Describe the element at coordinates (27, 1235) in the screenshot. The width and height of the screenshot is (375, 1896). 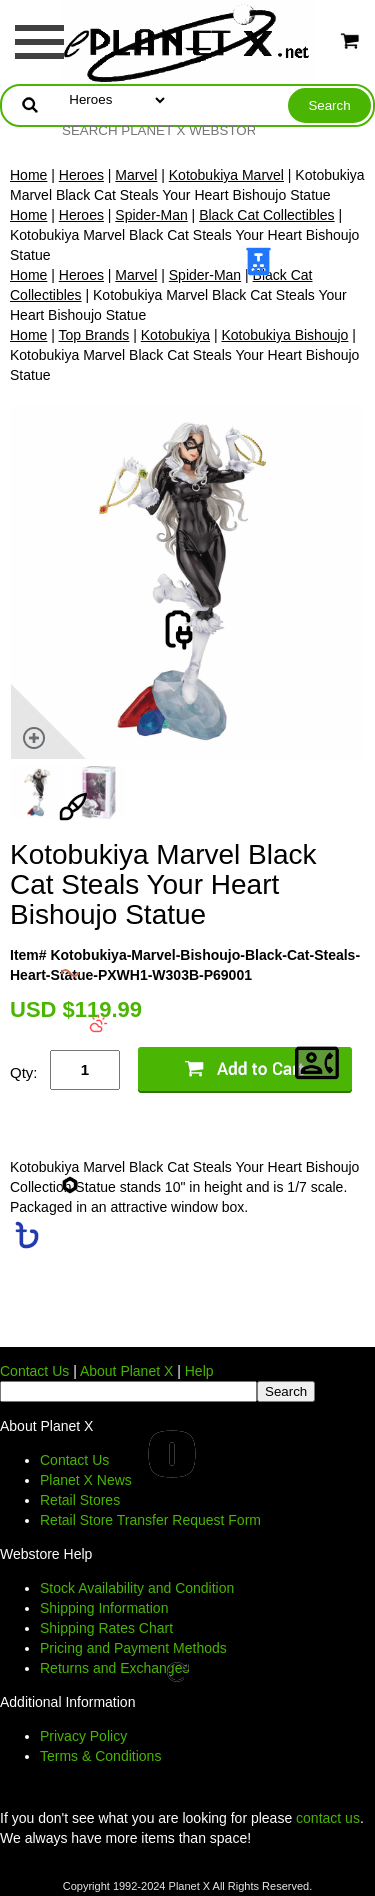
I see `indicates price or amount in bangladeshi taka` at that location.